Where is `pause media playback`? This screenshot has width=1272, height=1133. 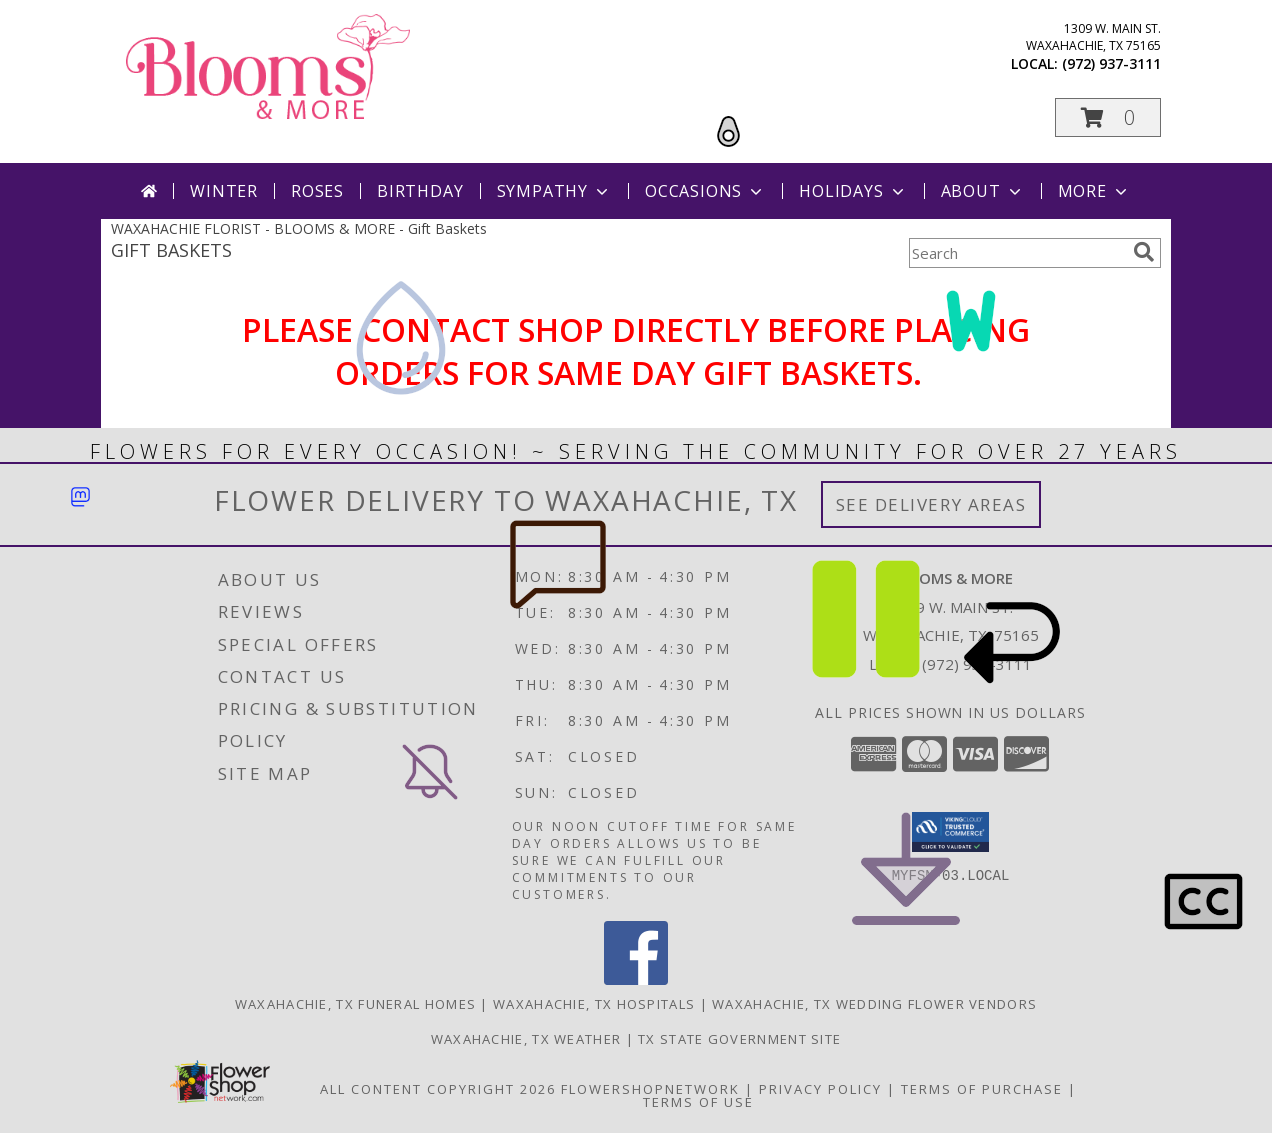 pause media playback is located at coordinates (866, 619).